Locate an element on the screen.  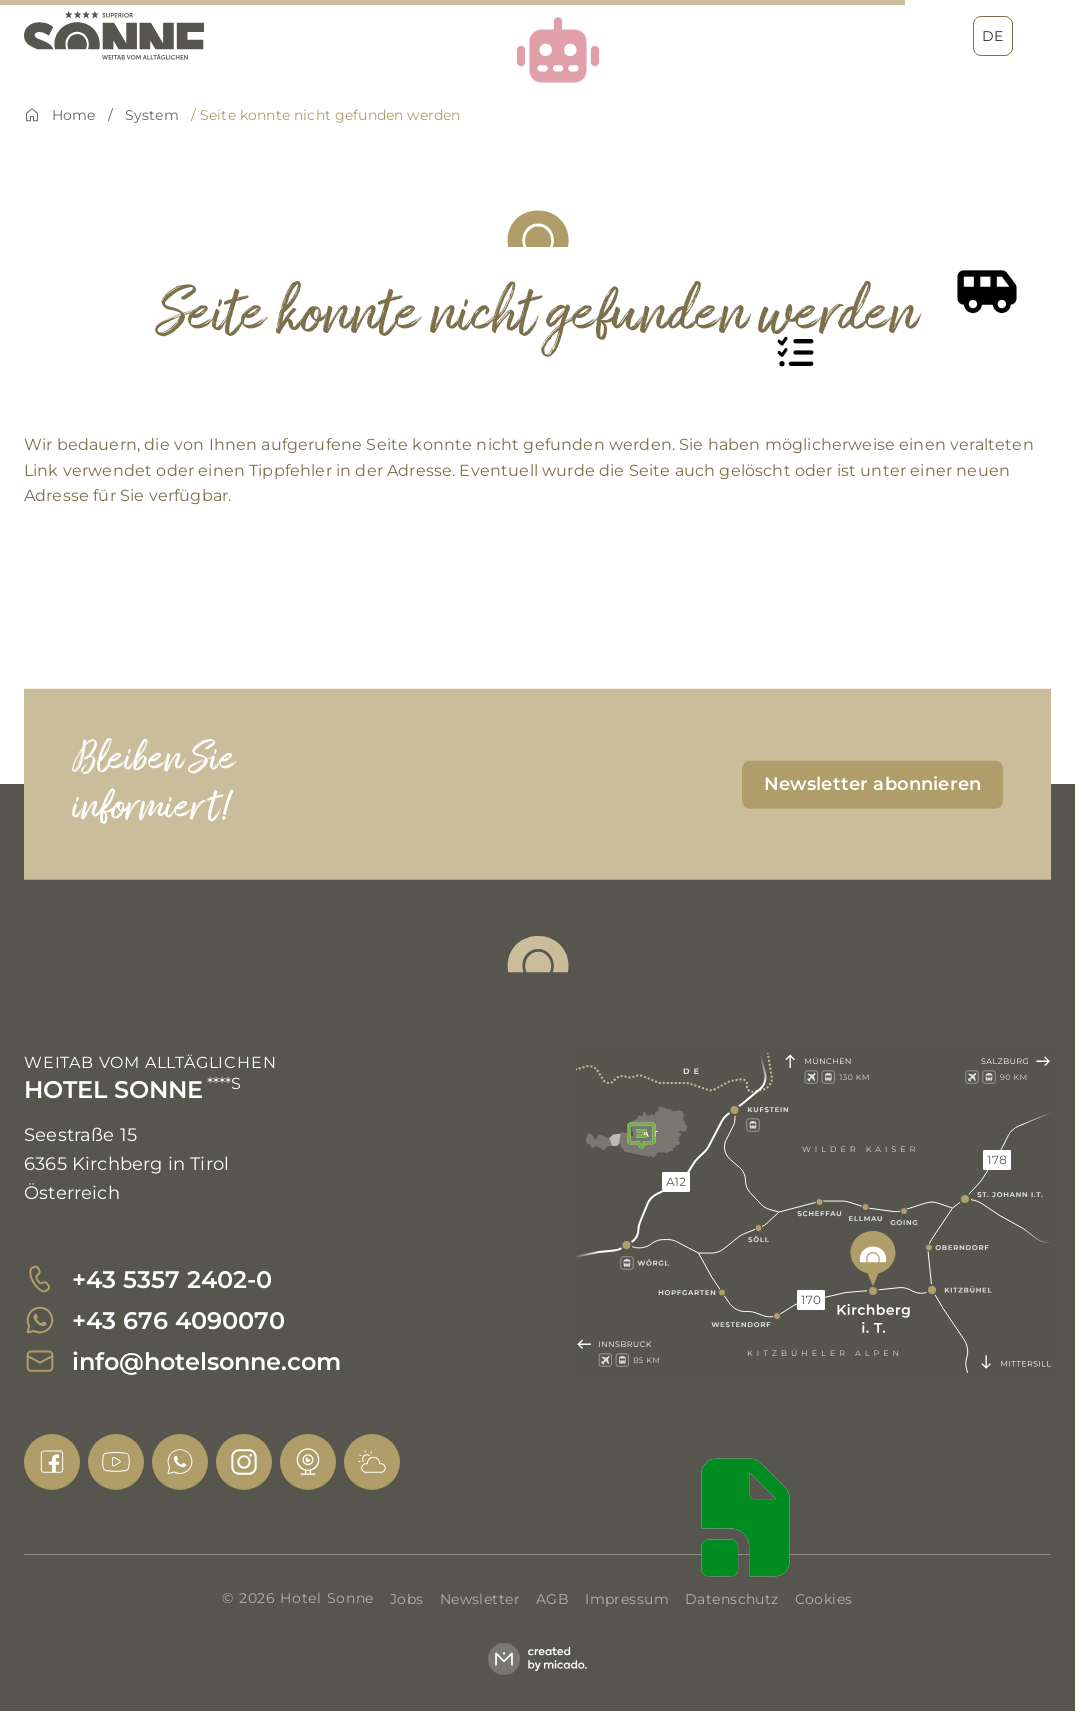
book a shuttle or van service is located at coordinates (987, 290).